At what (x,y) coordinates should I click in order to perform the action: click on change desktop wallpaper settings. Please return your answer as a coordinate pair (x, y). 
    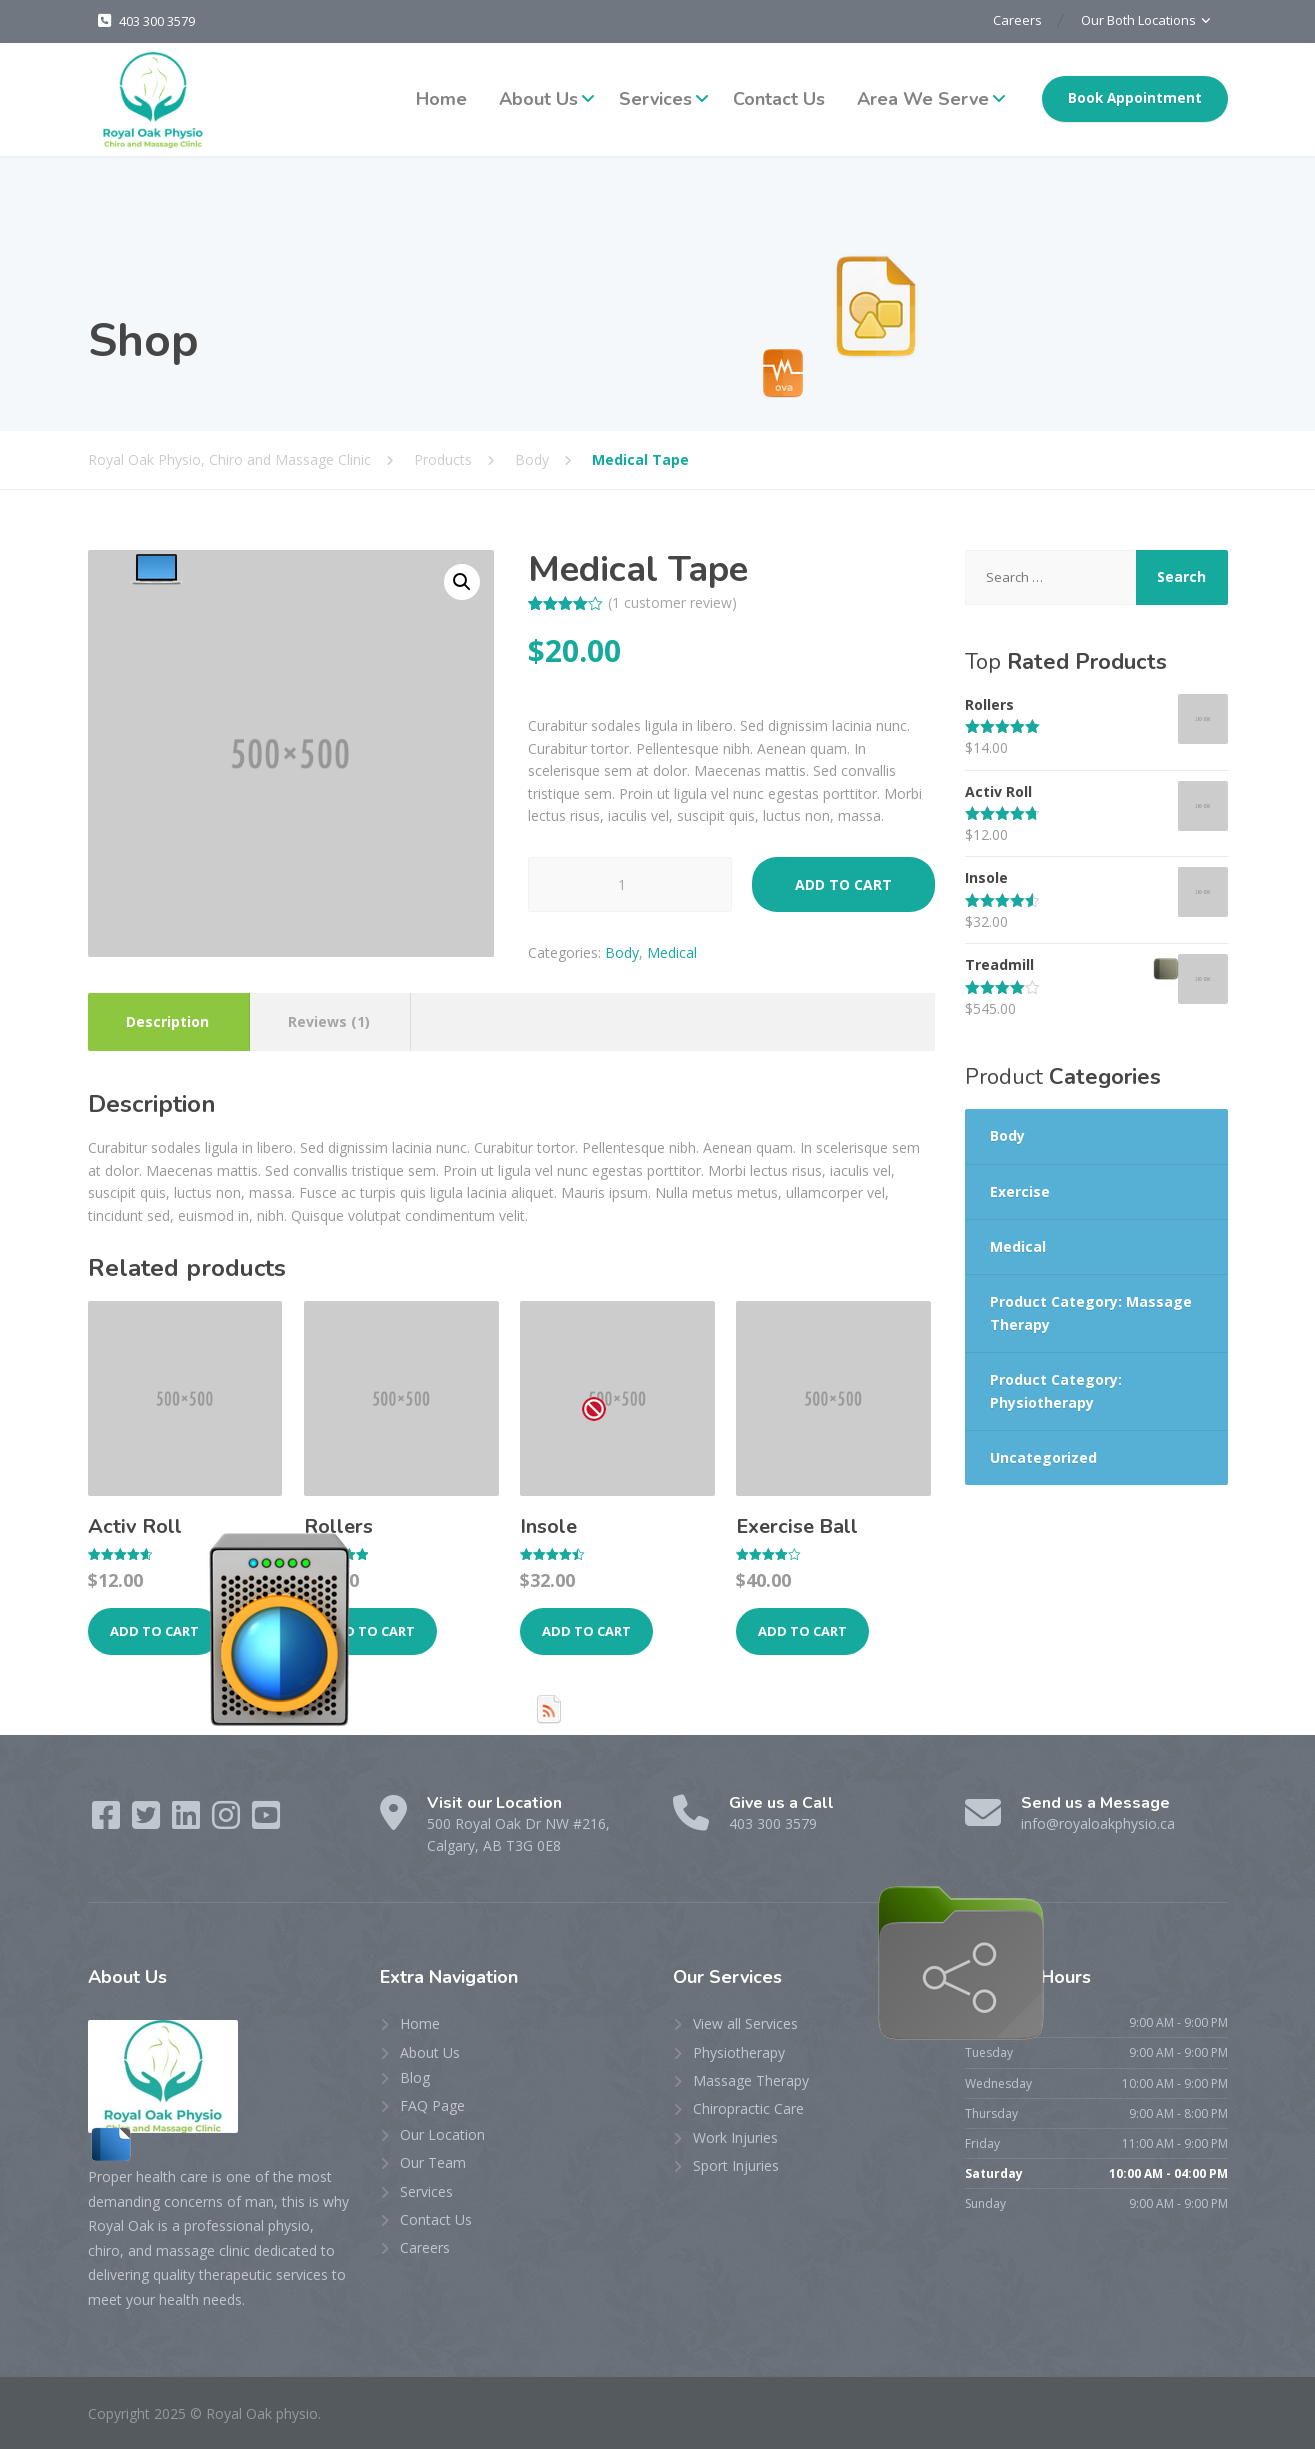
    Looking at the image, I should click on (111, 2143).